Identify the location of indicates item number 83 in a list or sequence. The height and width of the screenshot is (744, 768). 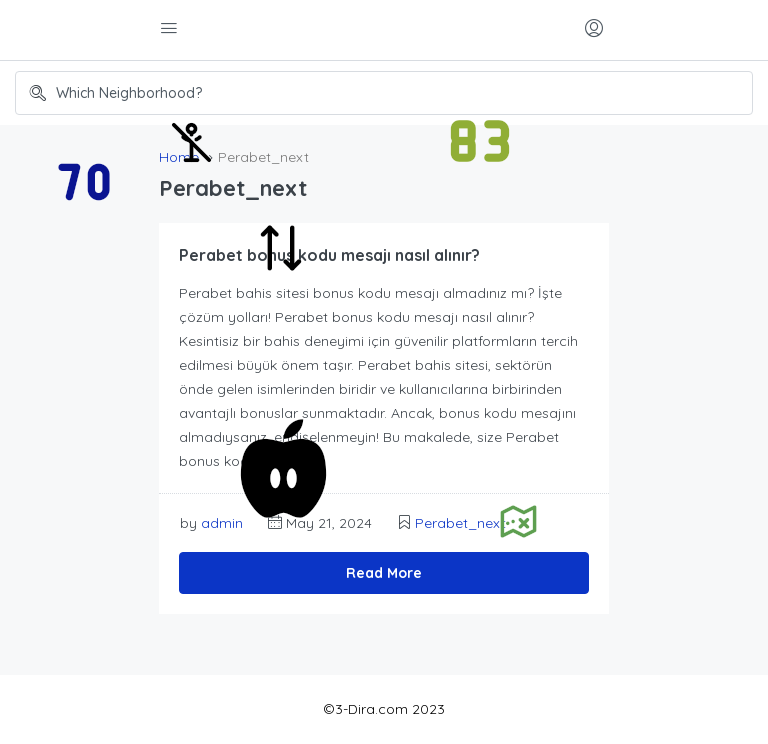
(480, 141).